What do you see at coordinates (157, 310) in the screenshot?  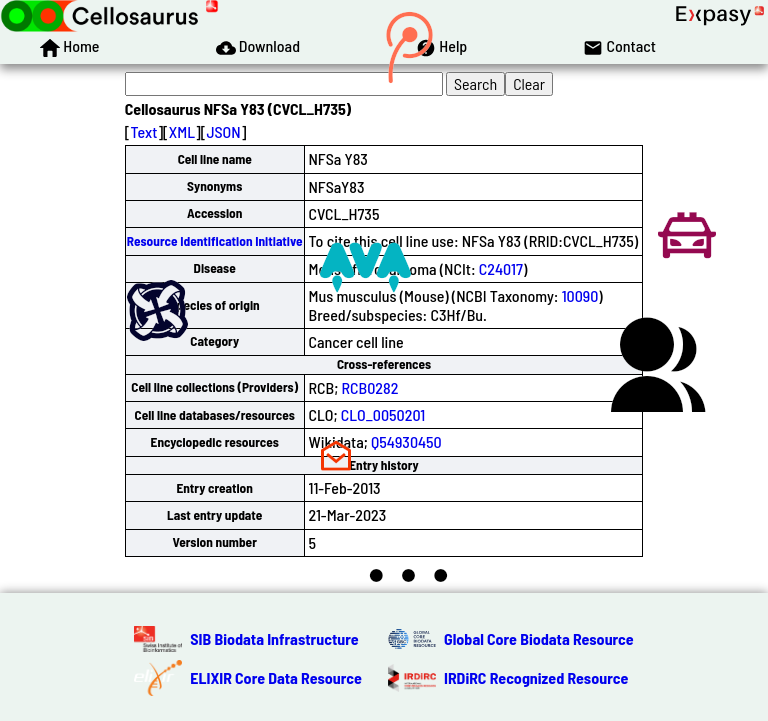 I see `visit Nexus Mods website` at bounding box center [157, 310].